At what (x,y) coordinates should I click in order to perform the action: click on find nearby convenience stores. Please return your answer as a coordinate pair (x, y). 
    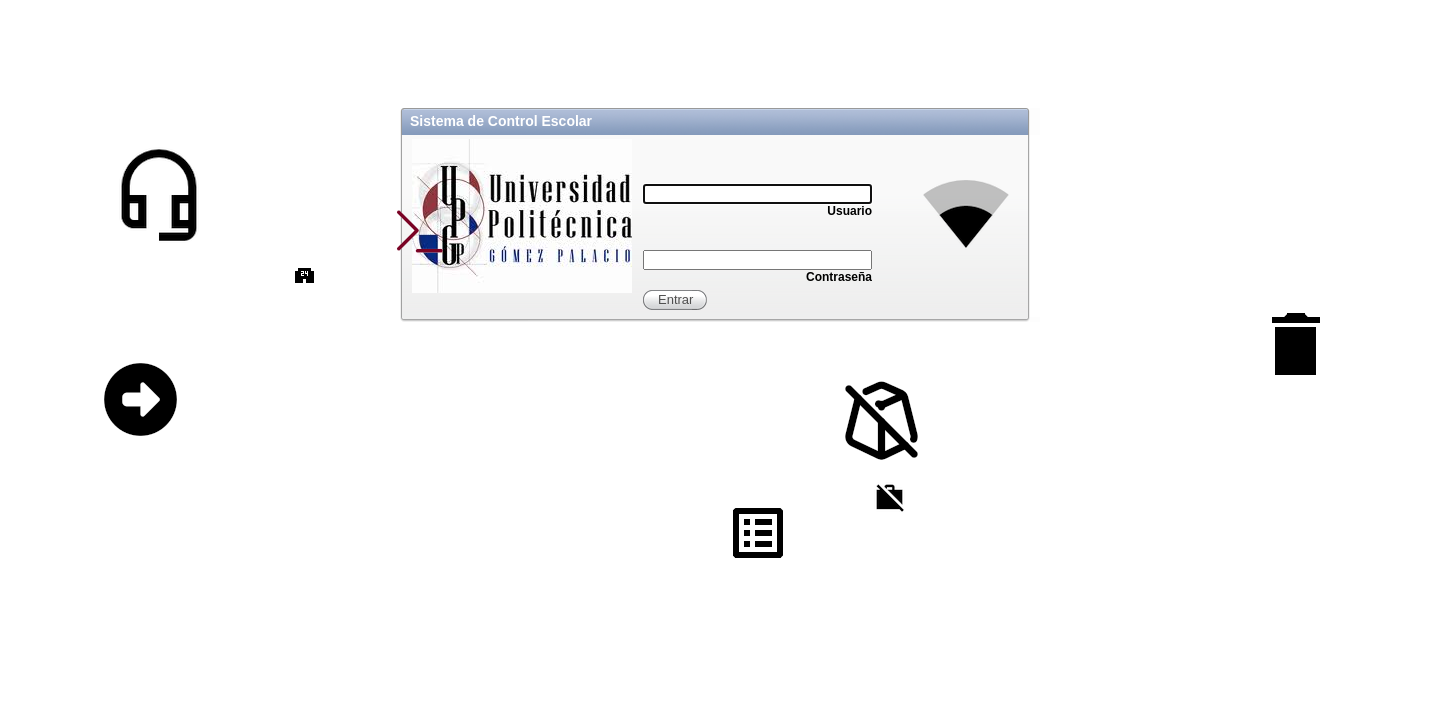
    Looking at the image, I should click on (304, 275).